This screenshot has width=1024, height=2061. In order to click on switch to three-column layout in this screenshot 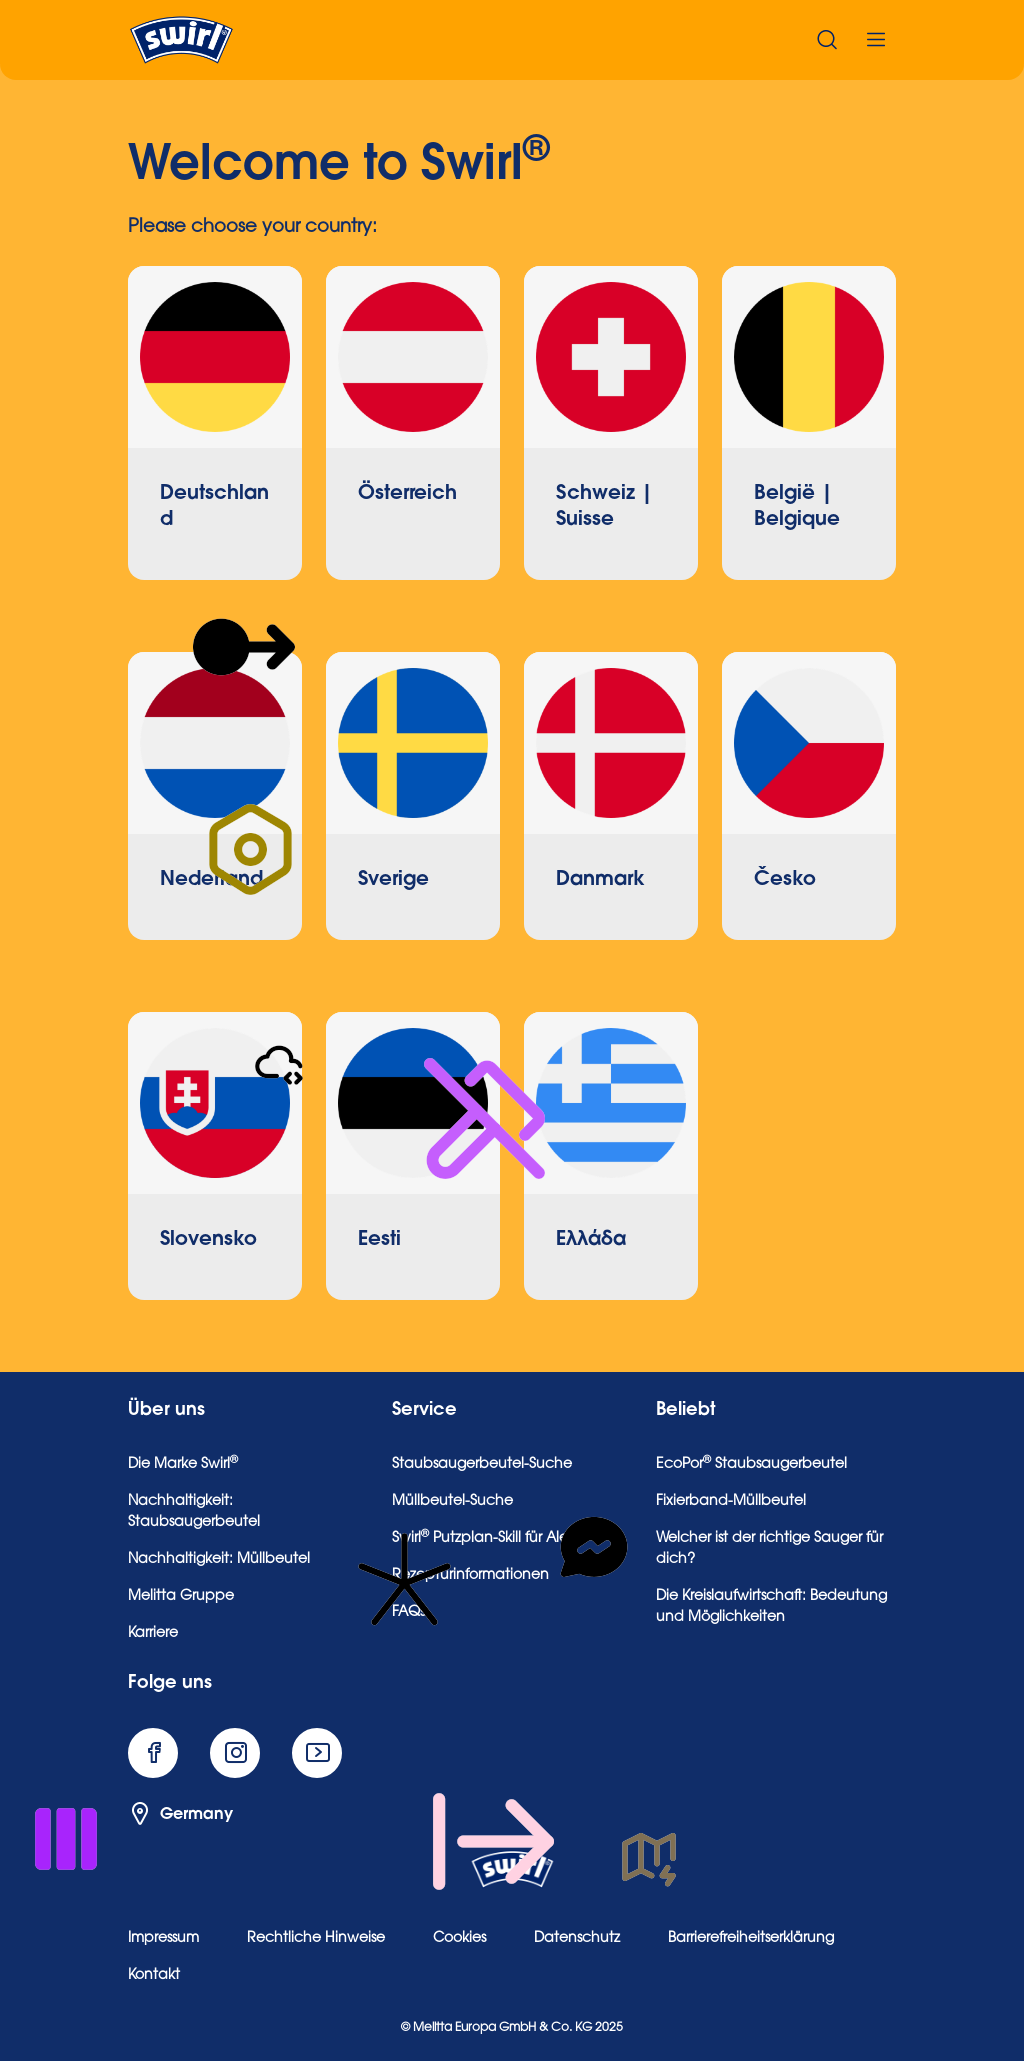, I will do `click(66, 1839)`.